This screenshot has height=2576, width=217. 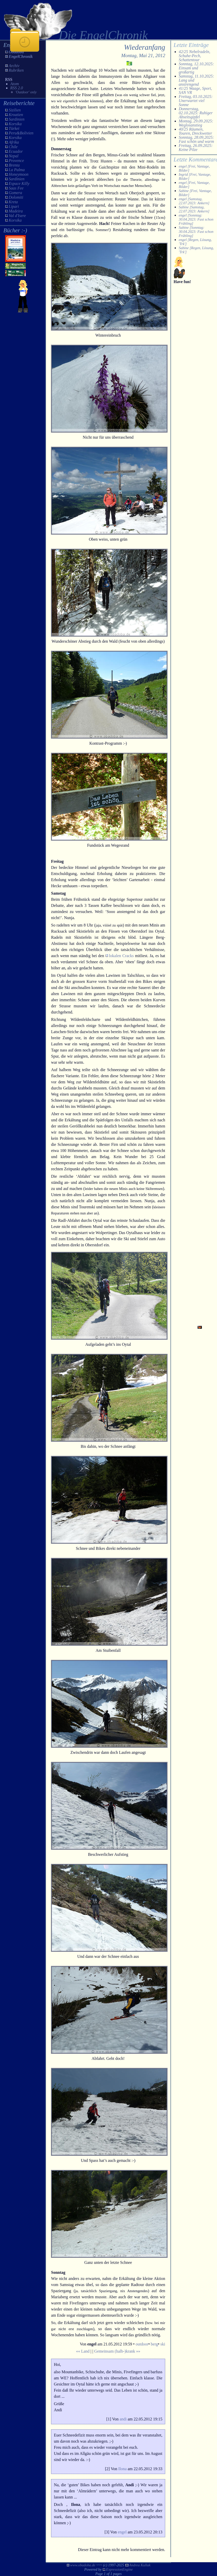 What do you see at coordinates (200, 1327) in the screenshot?
I see `folder containing GitLab projects or repositories` at bounding box center [200, 1327].